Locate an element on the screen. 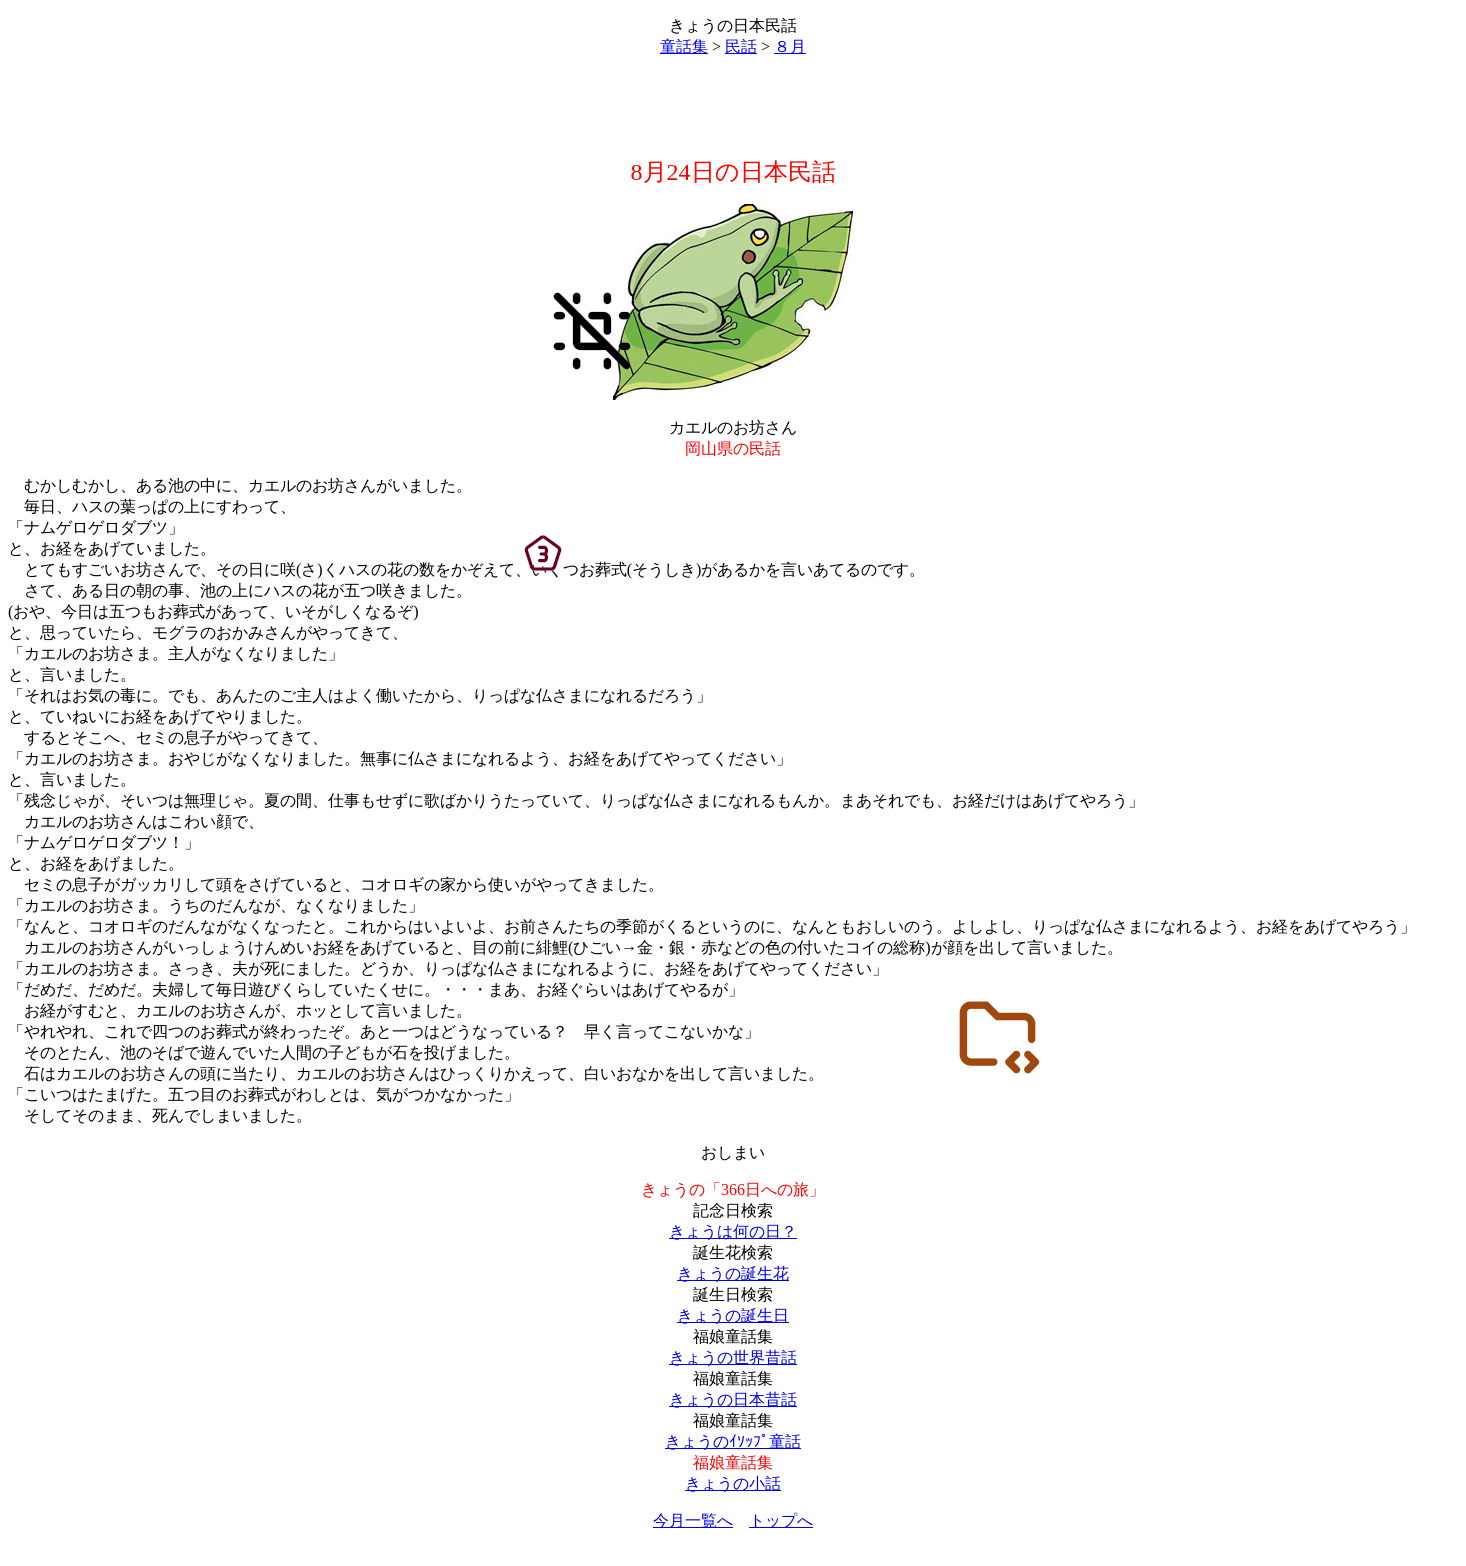 Image resolution: width=1466 pixels, height=1566 pixels. open code projects folder is located at coordinates (997, 1035).